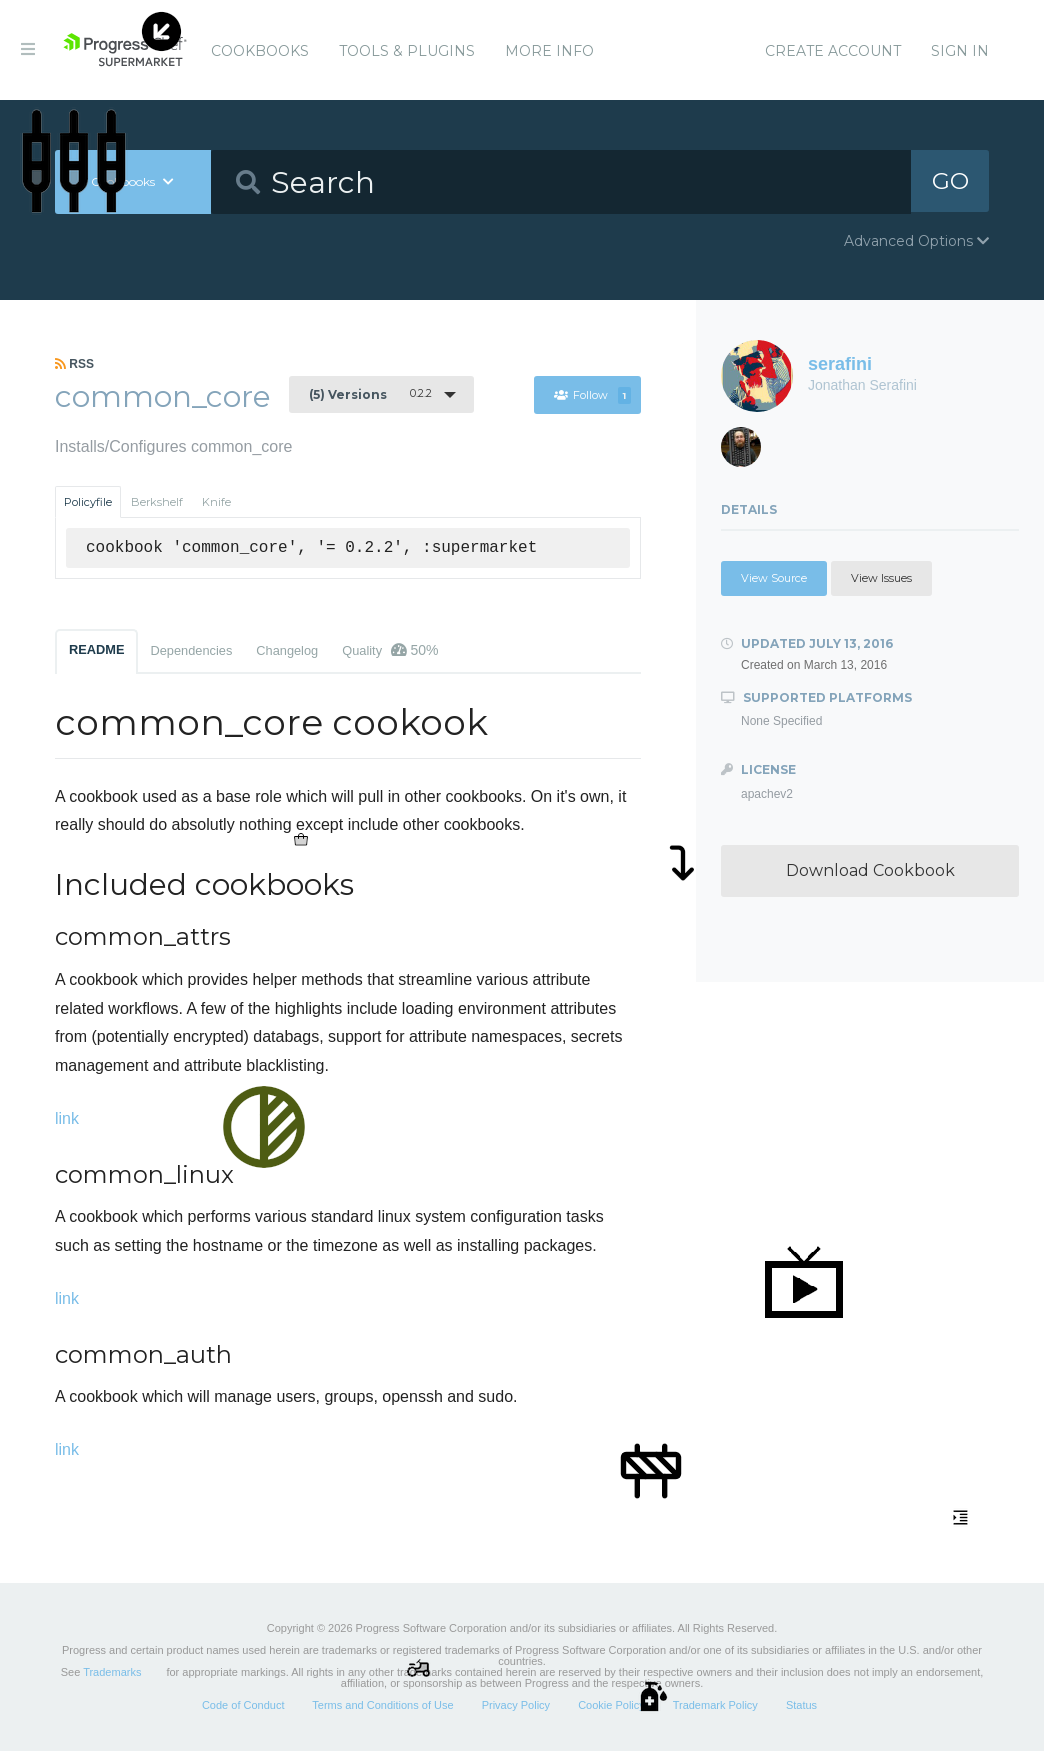  What do you see at coordinates (683, 863) in the screenshot?
I see `move item down in a list` at bounding box center [683, 863].